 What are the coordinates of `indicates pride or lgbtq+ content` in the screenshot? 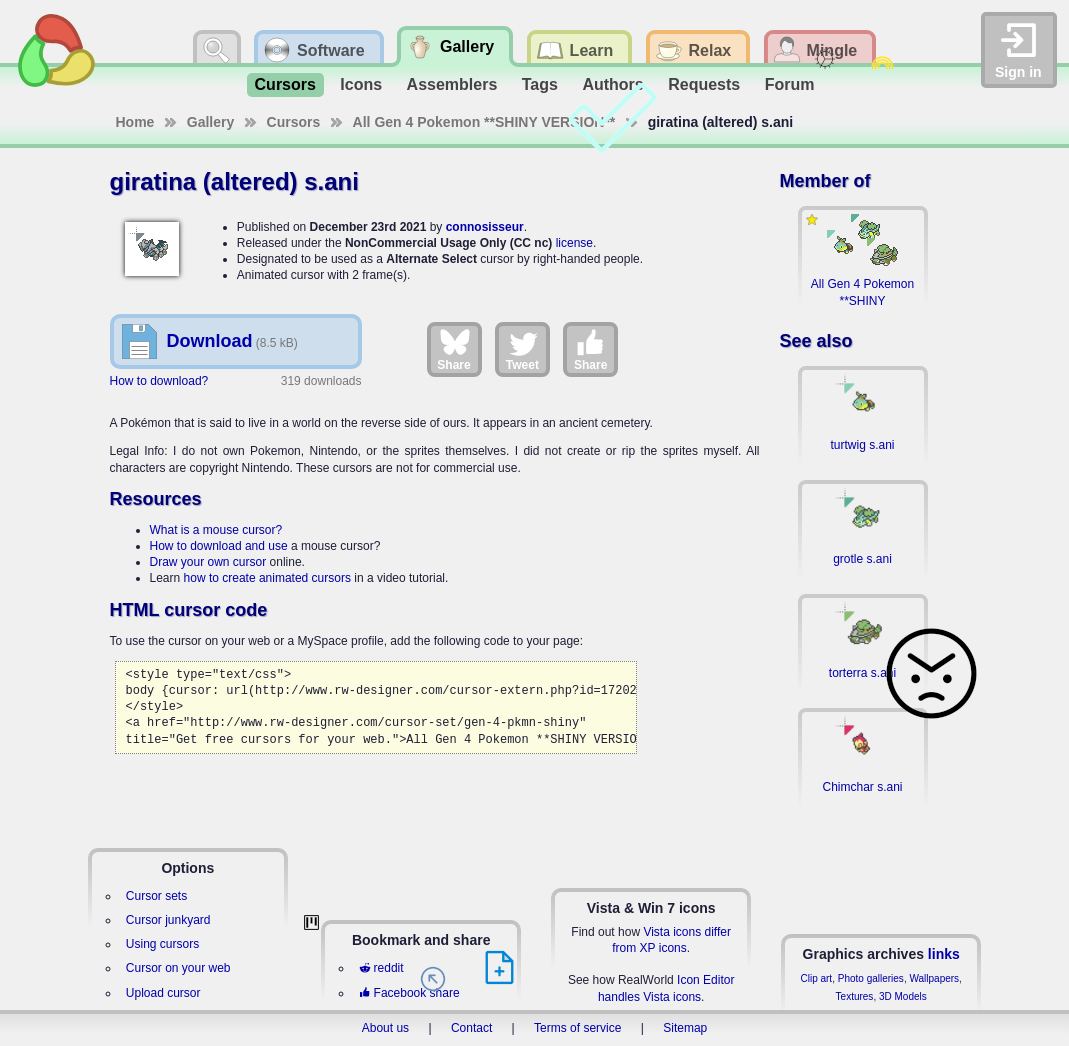 It's located at (882, 63).